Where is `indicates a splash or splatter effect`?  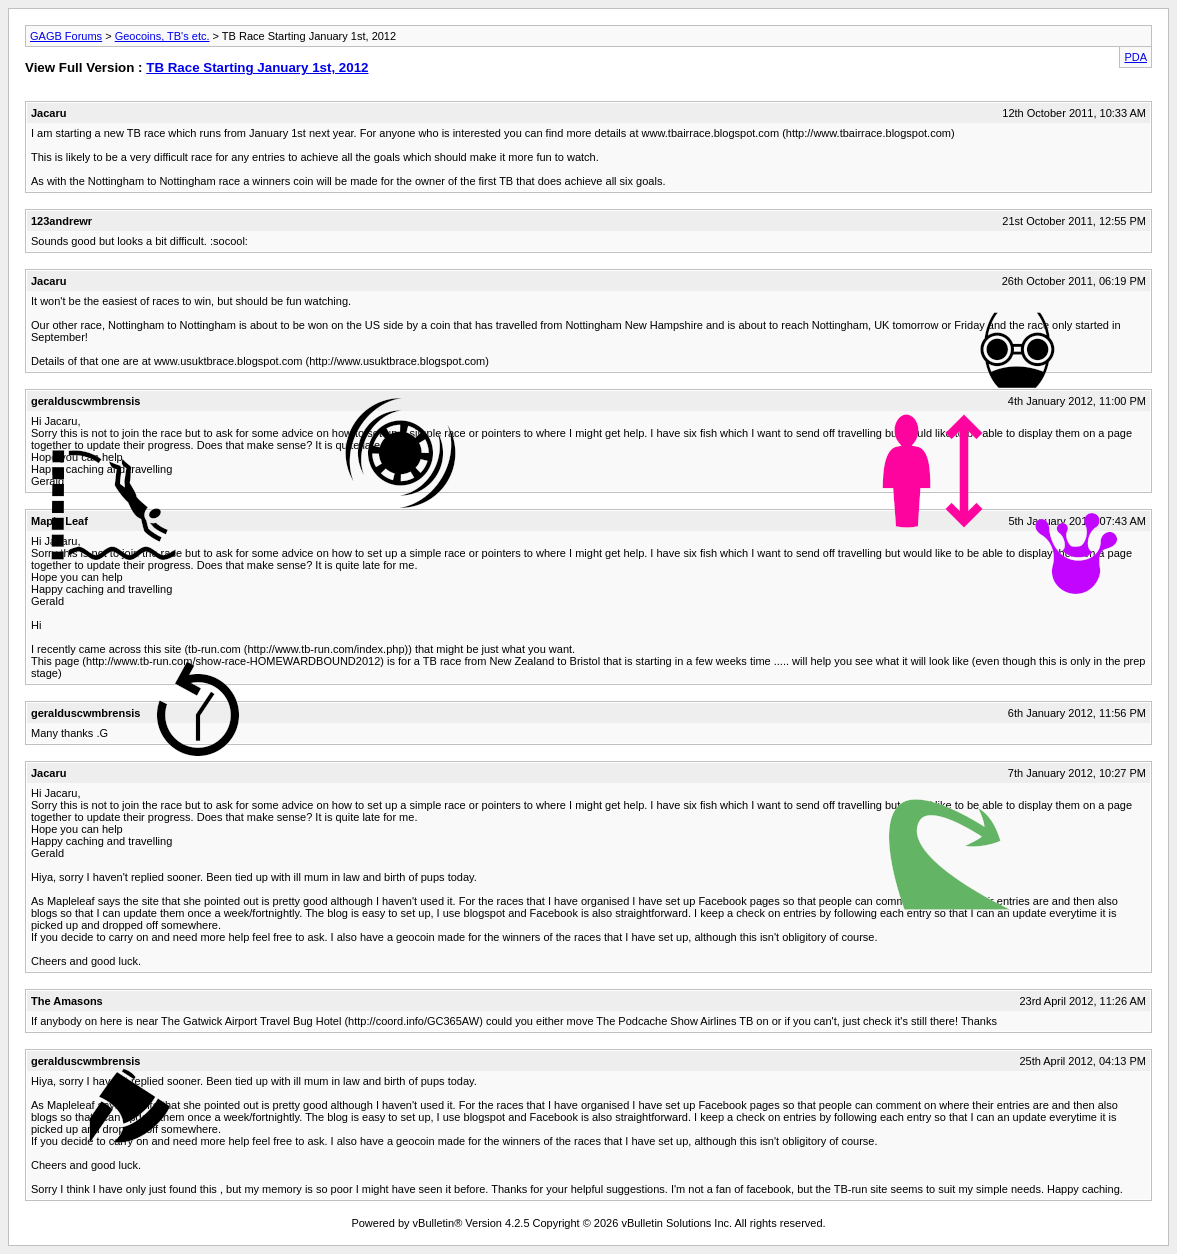 indicates a splash or splatter effect is located at coordinates (1076, 553).